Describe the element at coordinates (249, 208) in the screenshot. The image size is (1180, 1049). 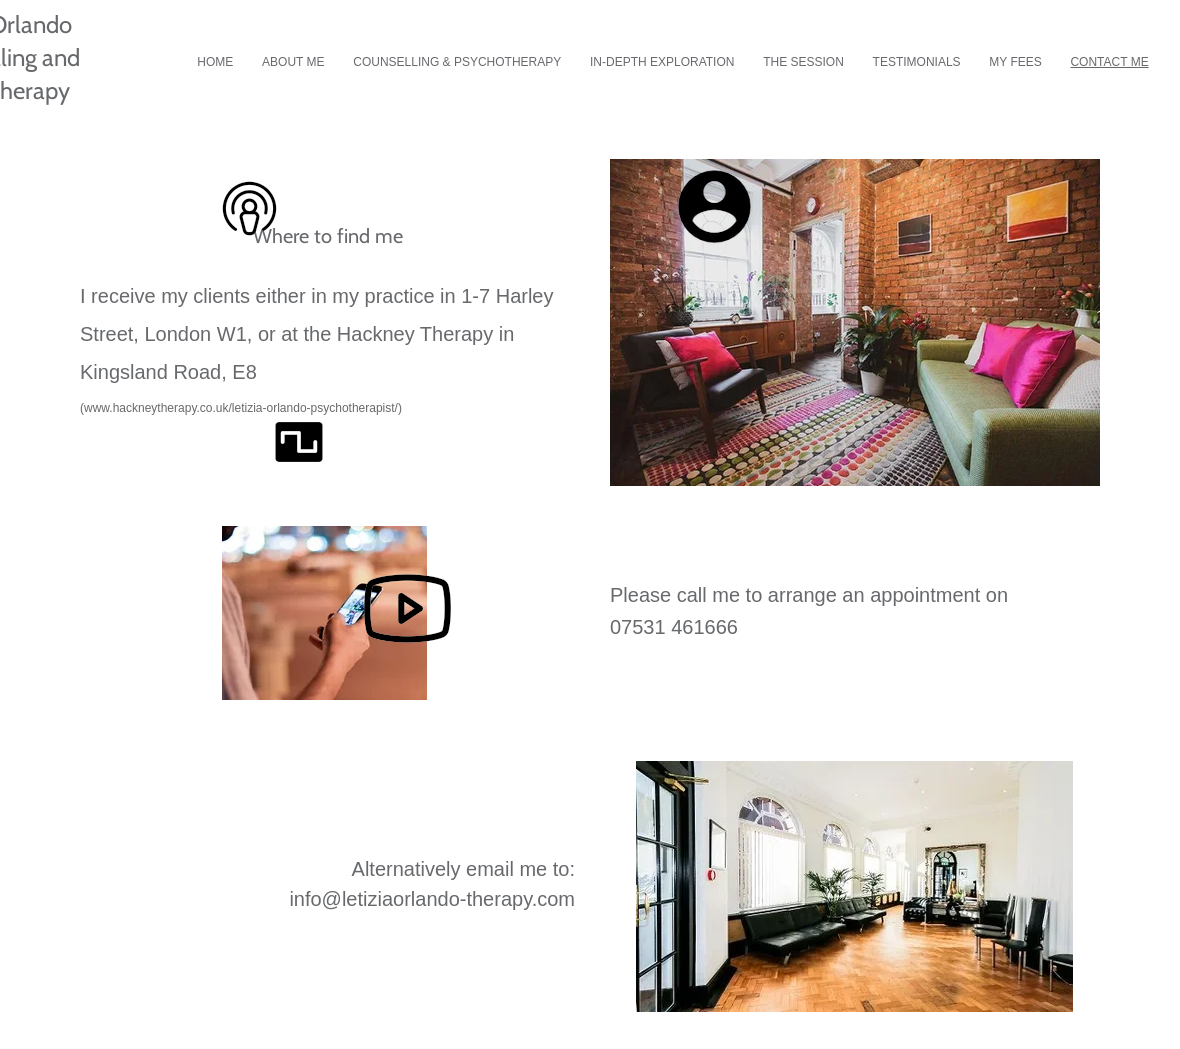
I see `open apple podcasts` at that location.